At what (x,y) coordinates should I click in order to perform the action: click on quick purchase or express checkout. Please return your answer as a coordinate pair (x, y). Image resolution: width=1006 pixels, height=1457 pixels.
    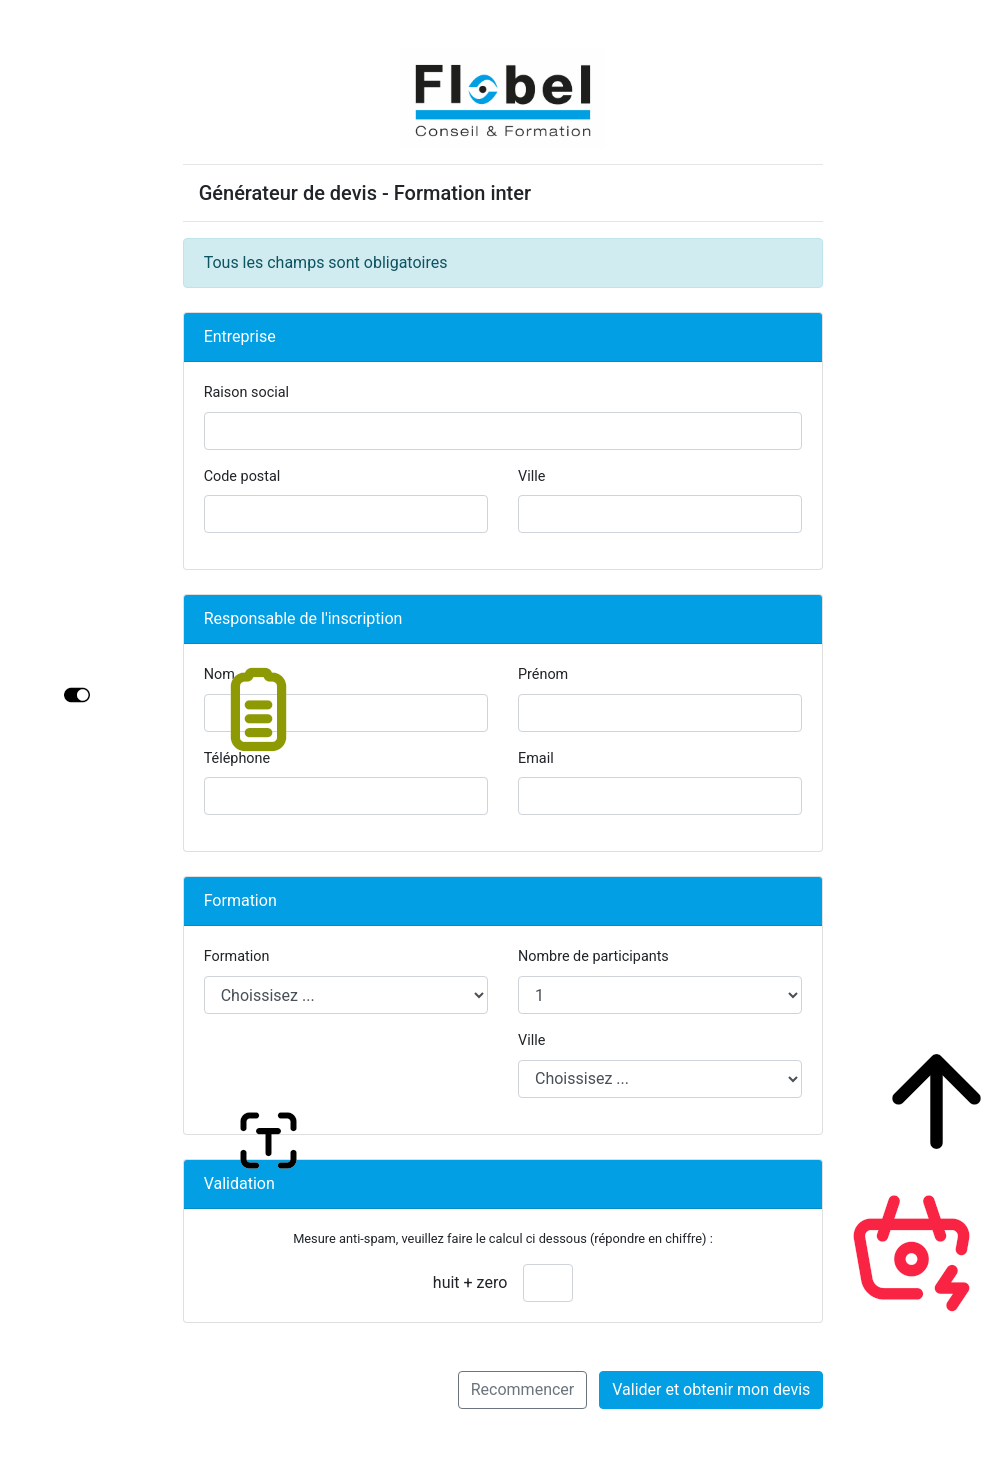
    Looking at the image, I should click on (911, 1247).